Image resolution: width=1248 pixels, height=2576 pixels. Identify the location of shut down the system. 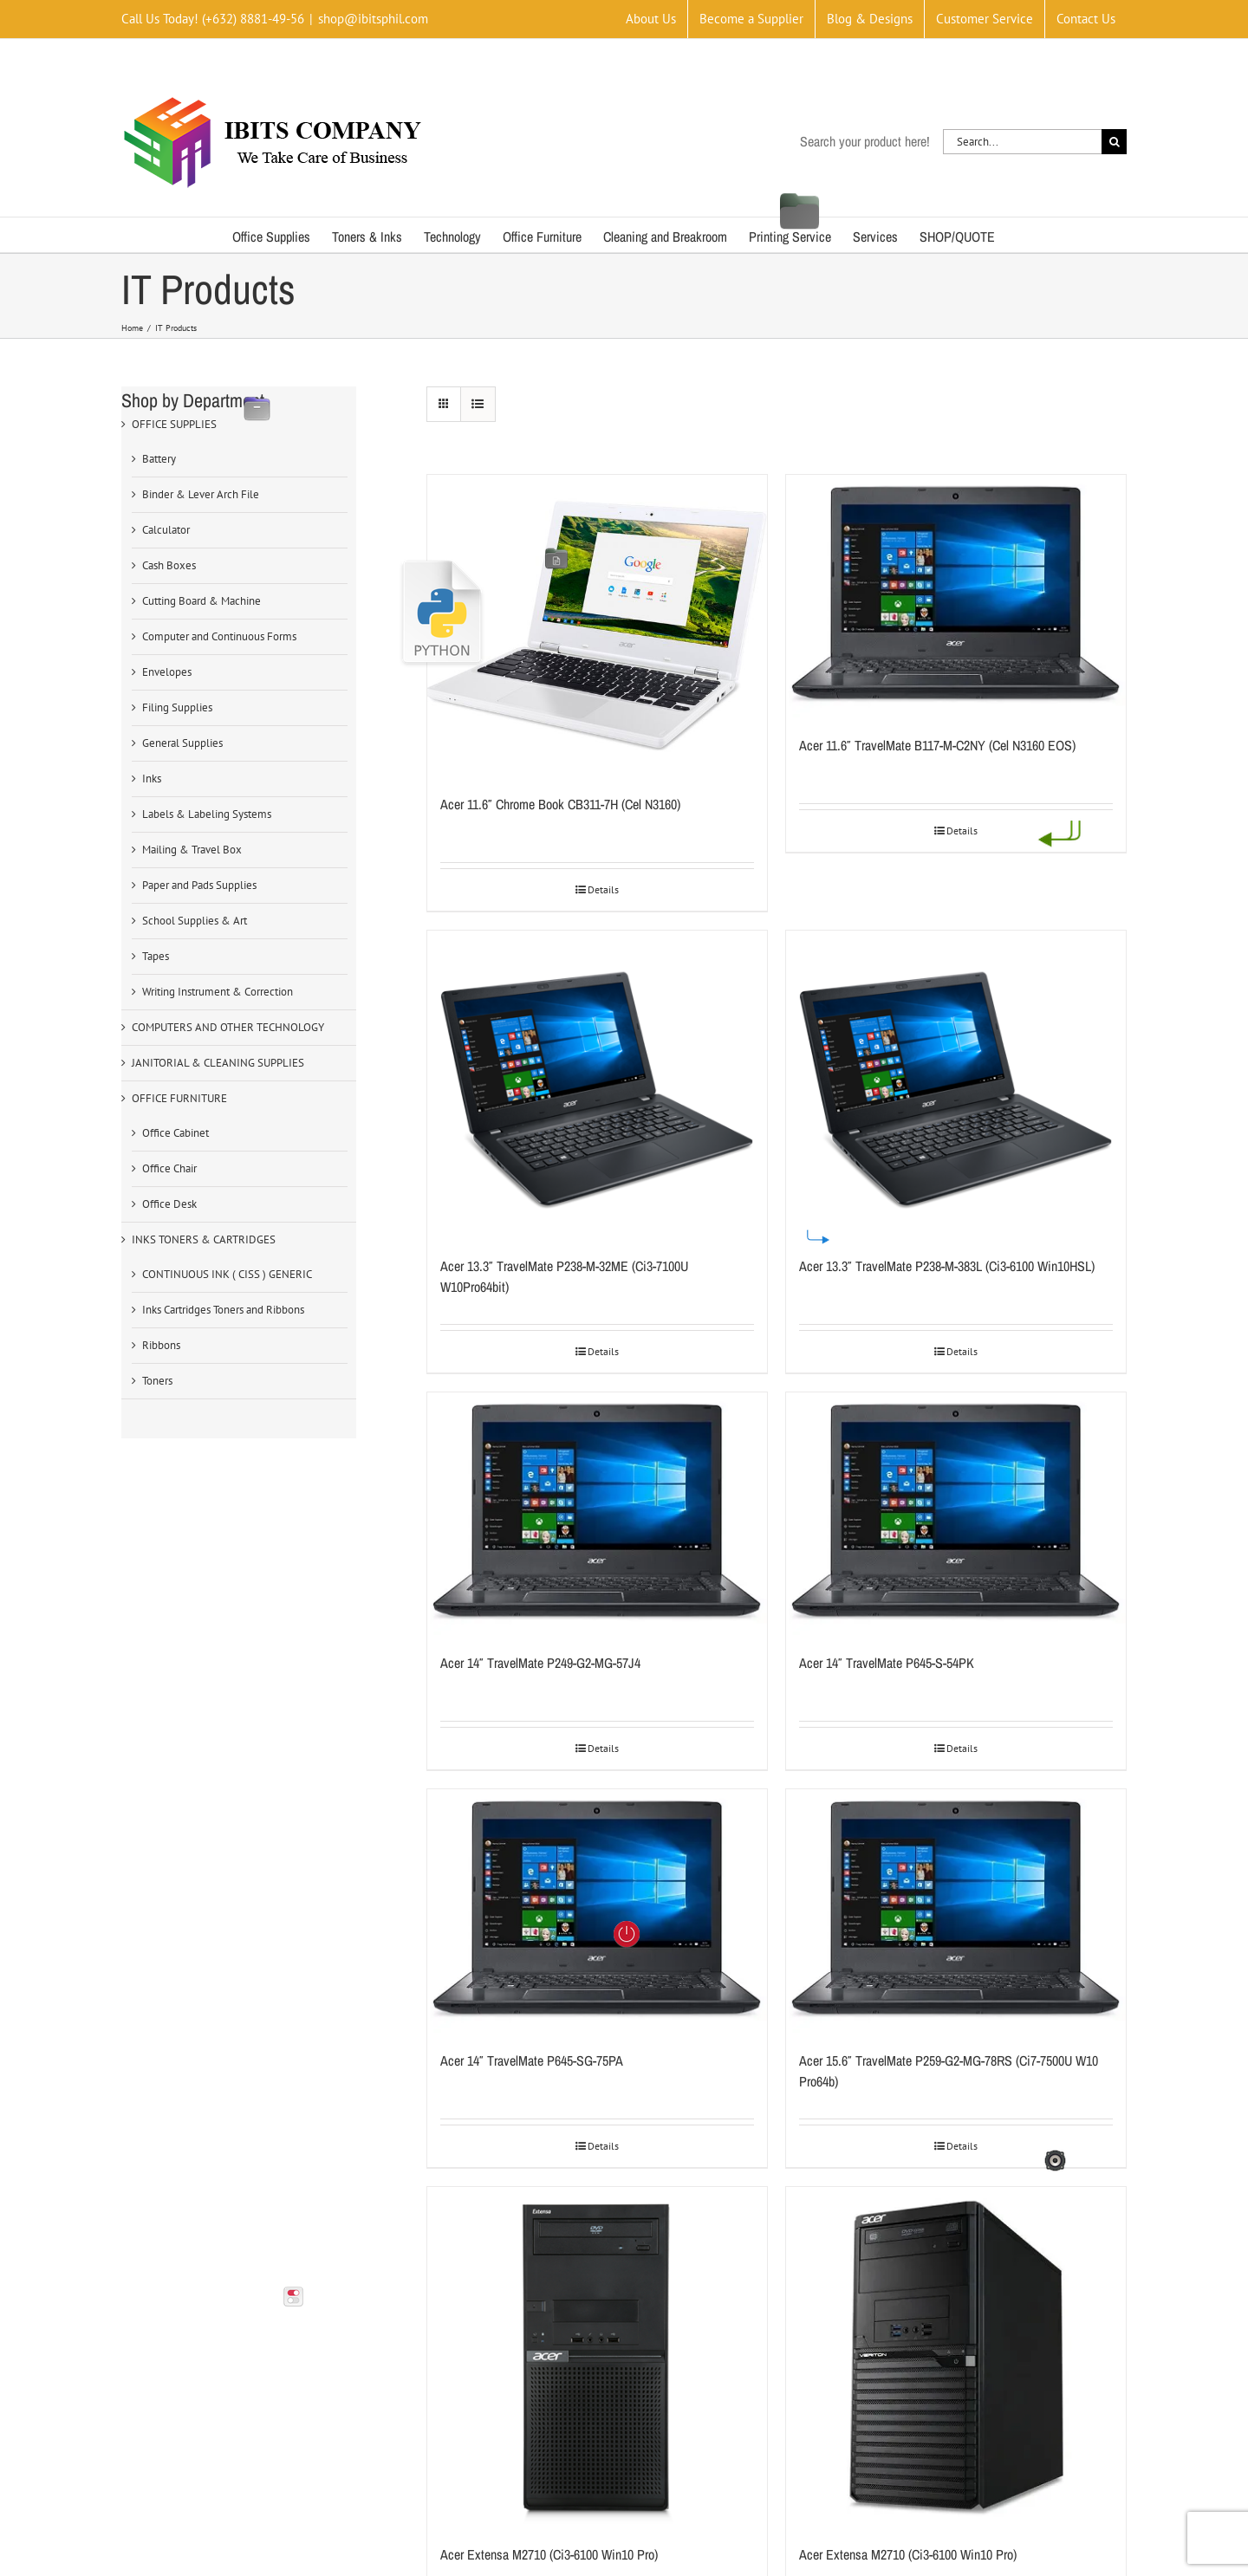
(627, 1934).